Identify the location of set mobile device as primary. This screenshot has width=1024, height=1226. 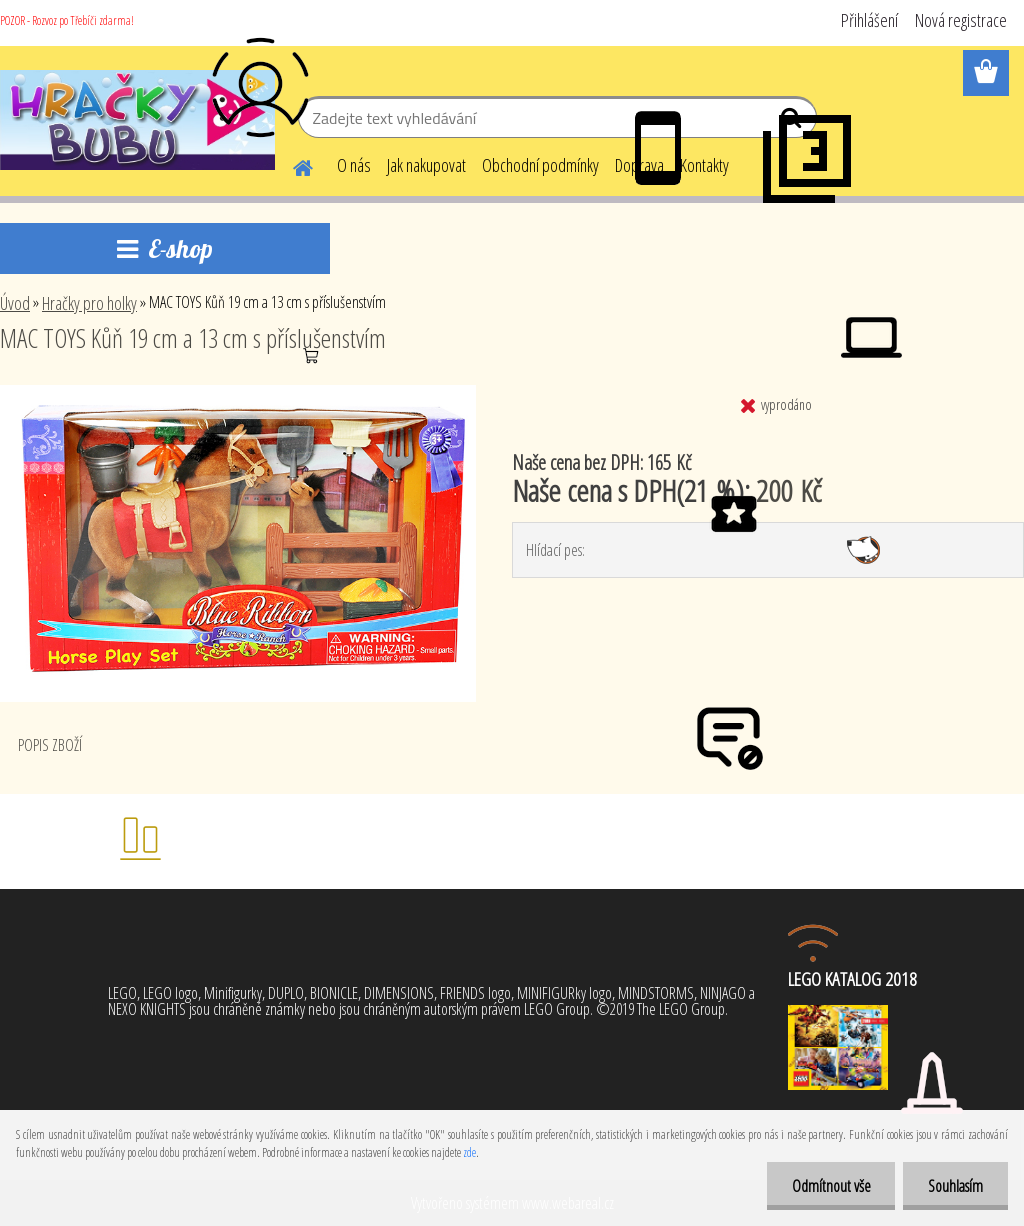
(658, 148).